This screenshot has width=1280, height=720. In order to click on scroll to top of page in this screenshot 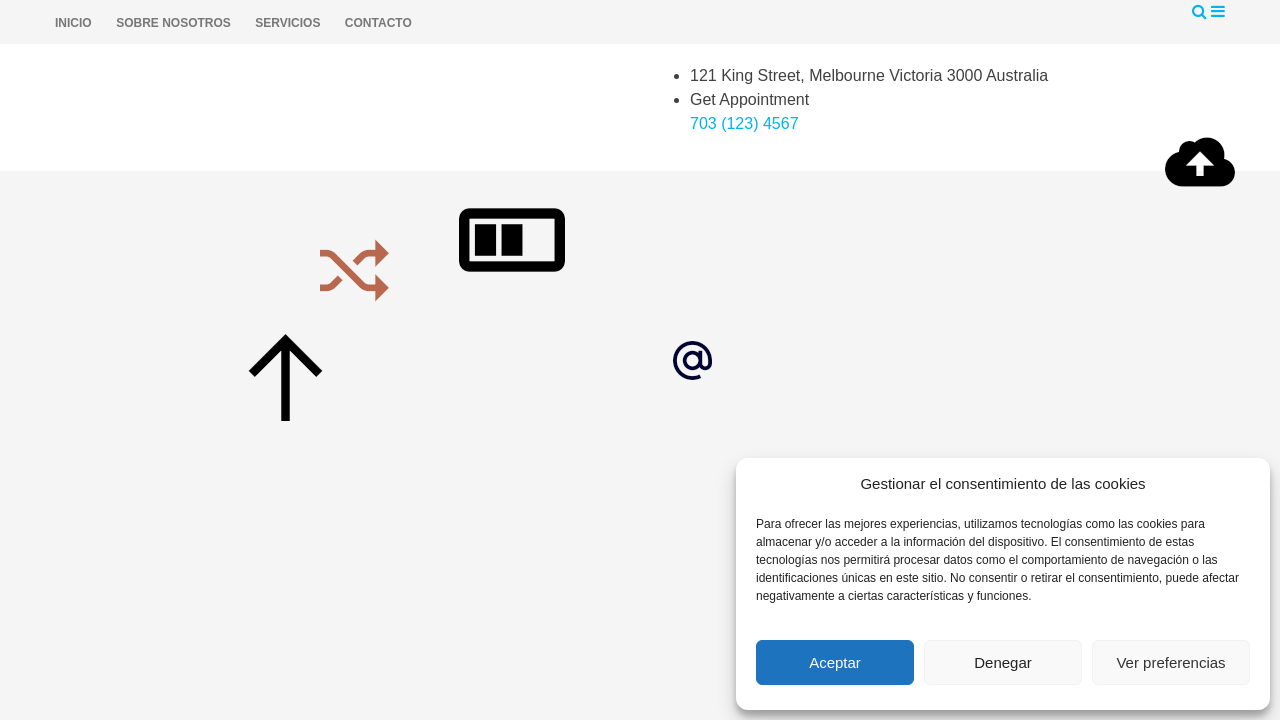, I will do `click(285, 377)`.